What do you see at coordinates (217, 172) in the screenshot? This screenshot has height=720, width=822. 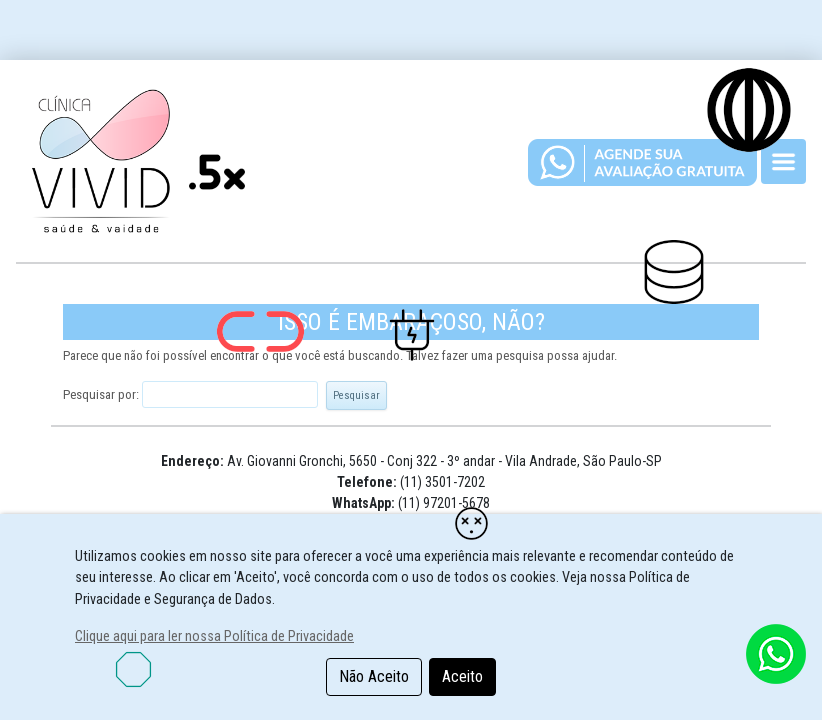 I see `set playback speed to 0.5x` at bounding box center [217, 172].